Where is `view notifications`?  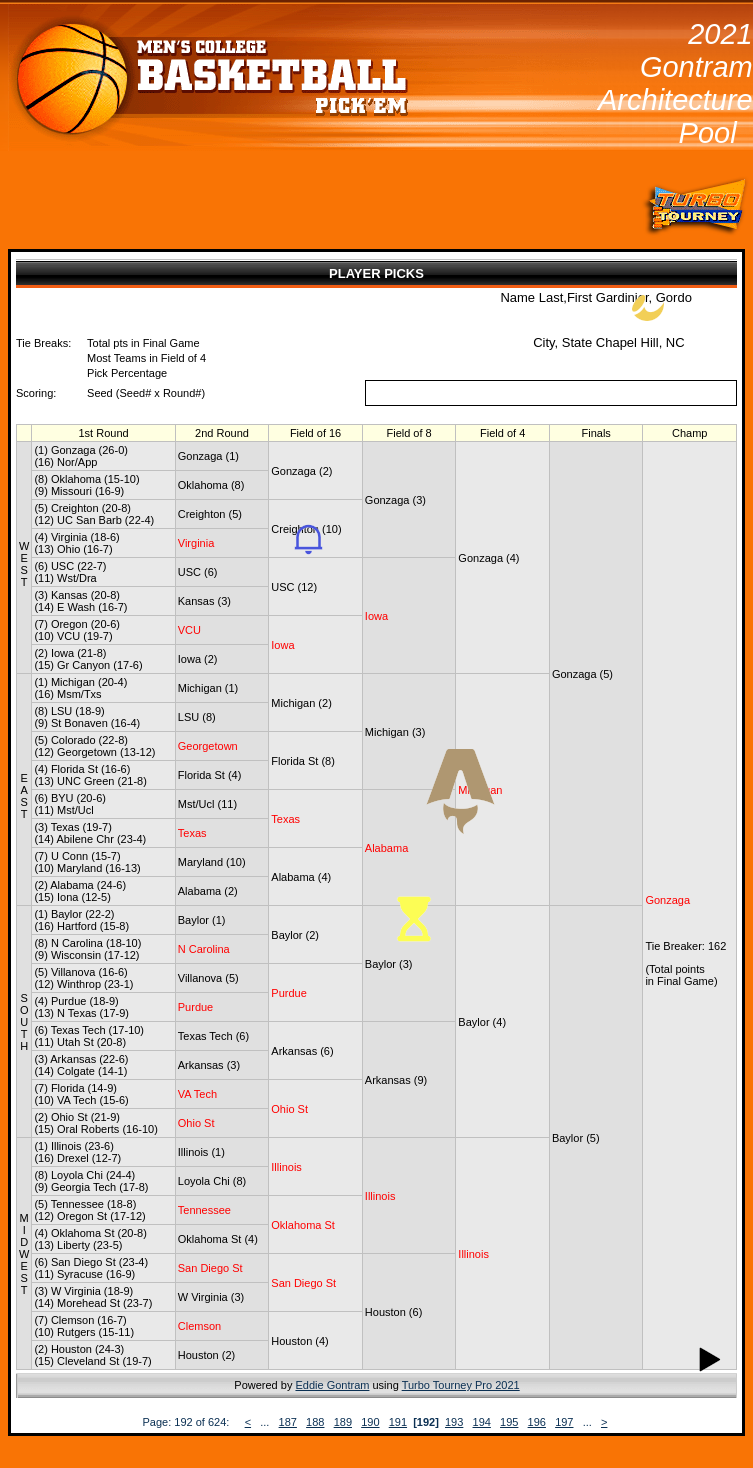 view notifications is located at coordinates (308, 538).